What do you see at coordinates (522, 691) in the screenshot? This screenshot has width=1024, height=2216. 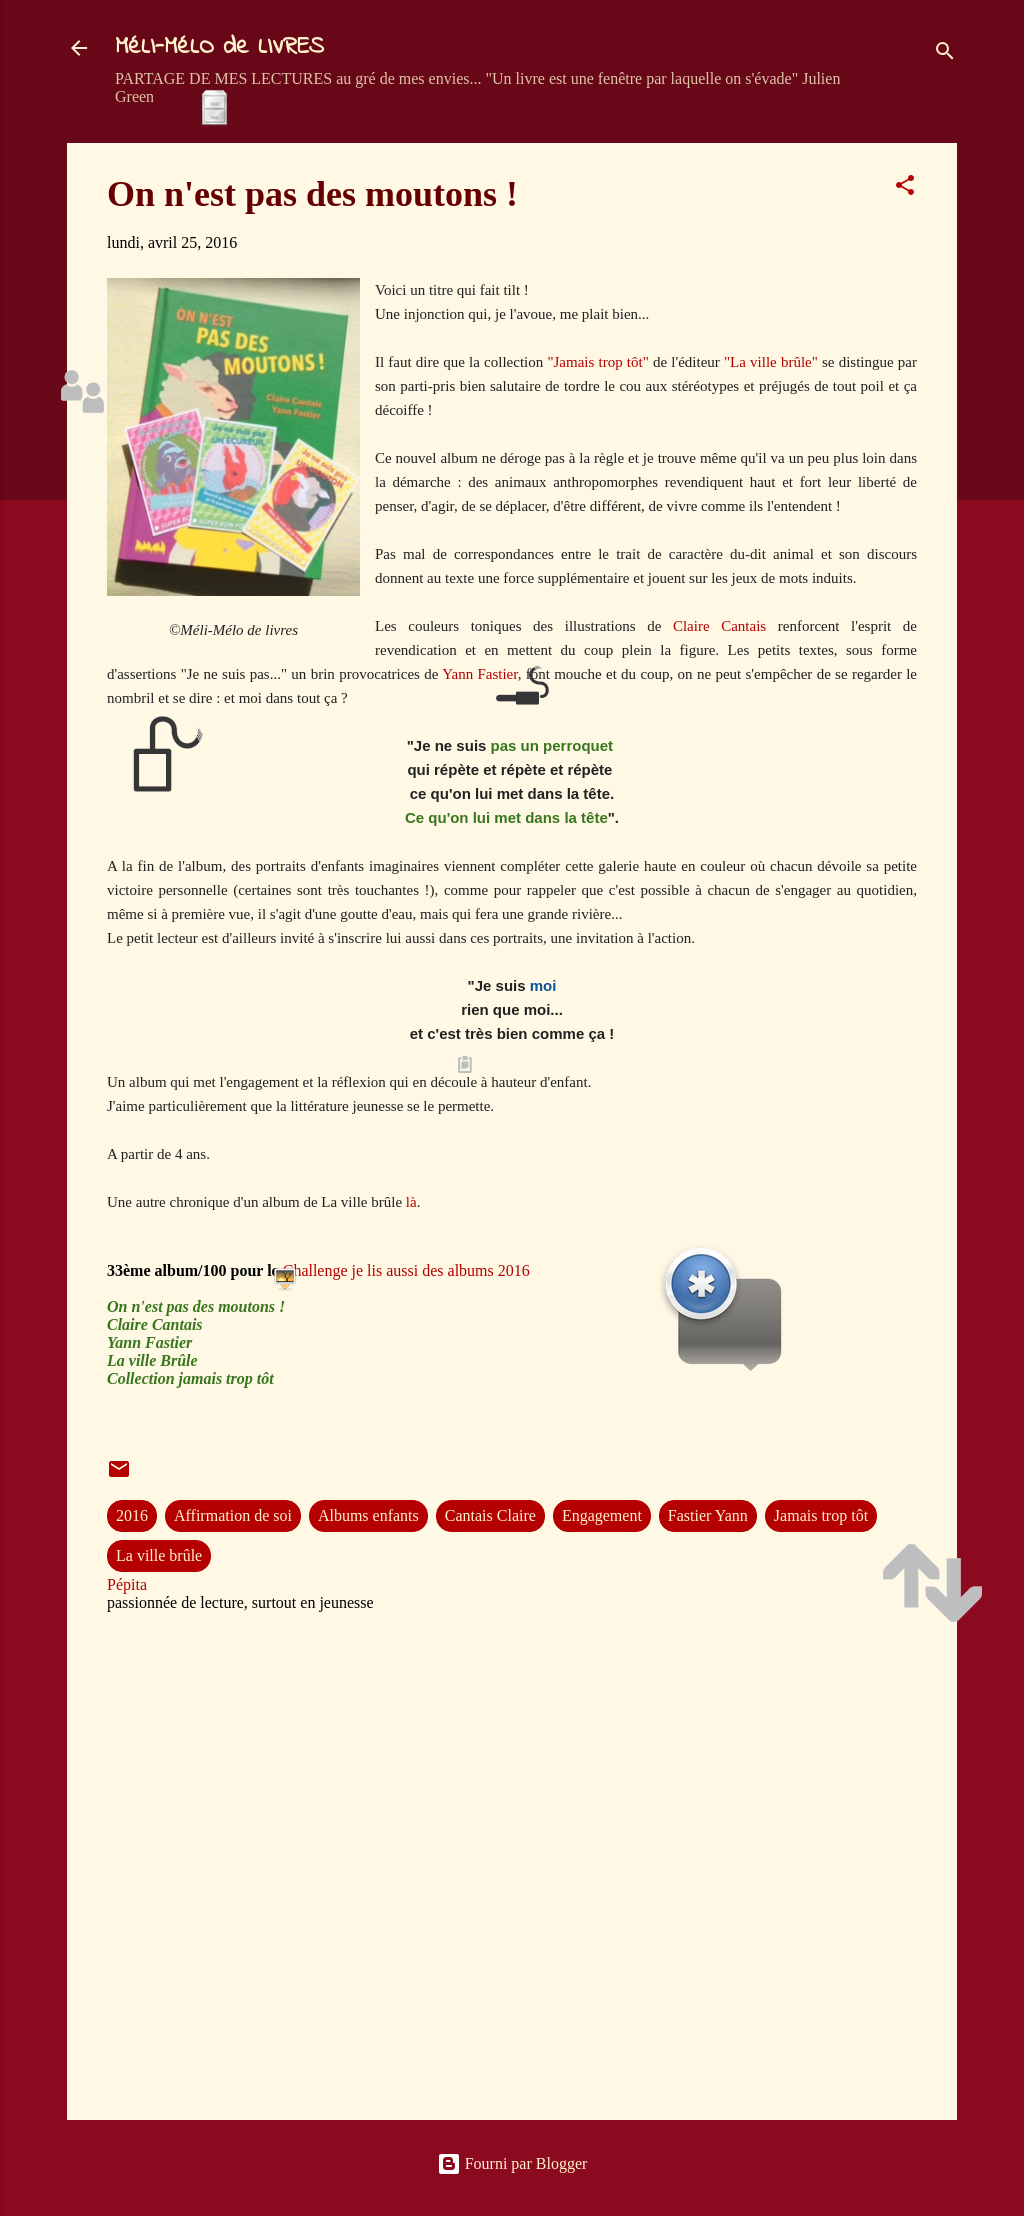 I see `audio output via headphones` at bounding box center [522, 691].